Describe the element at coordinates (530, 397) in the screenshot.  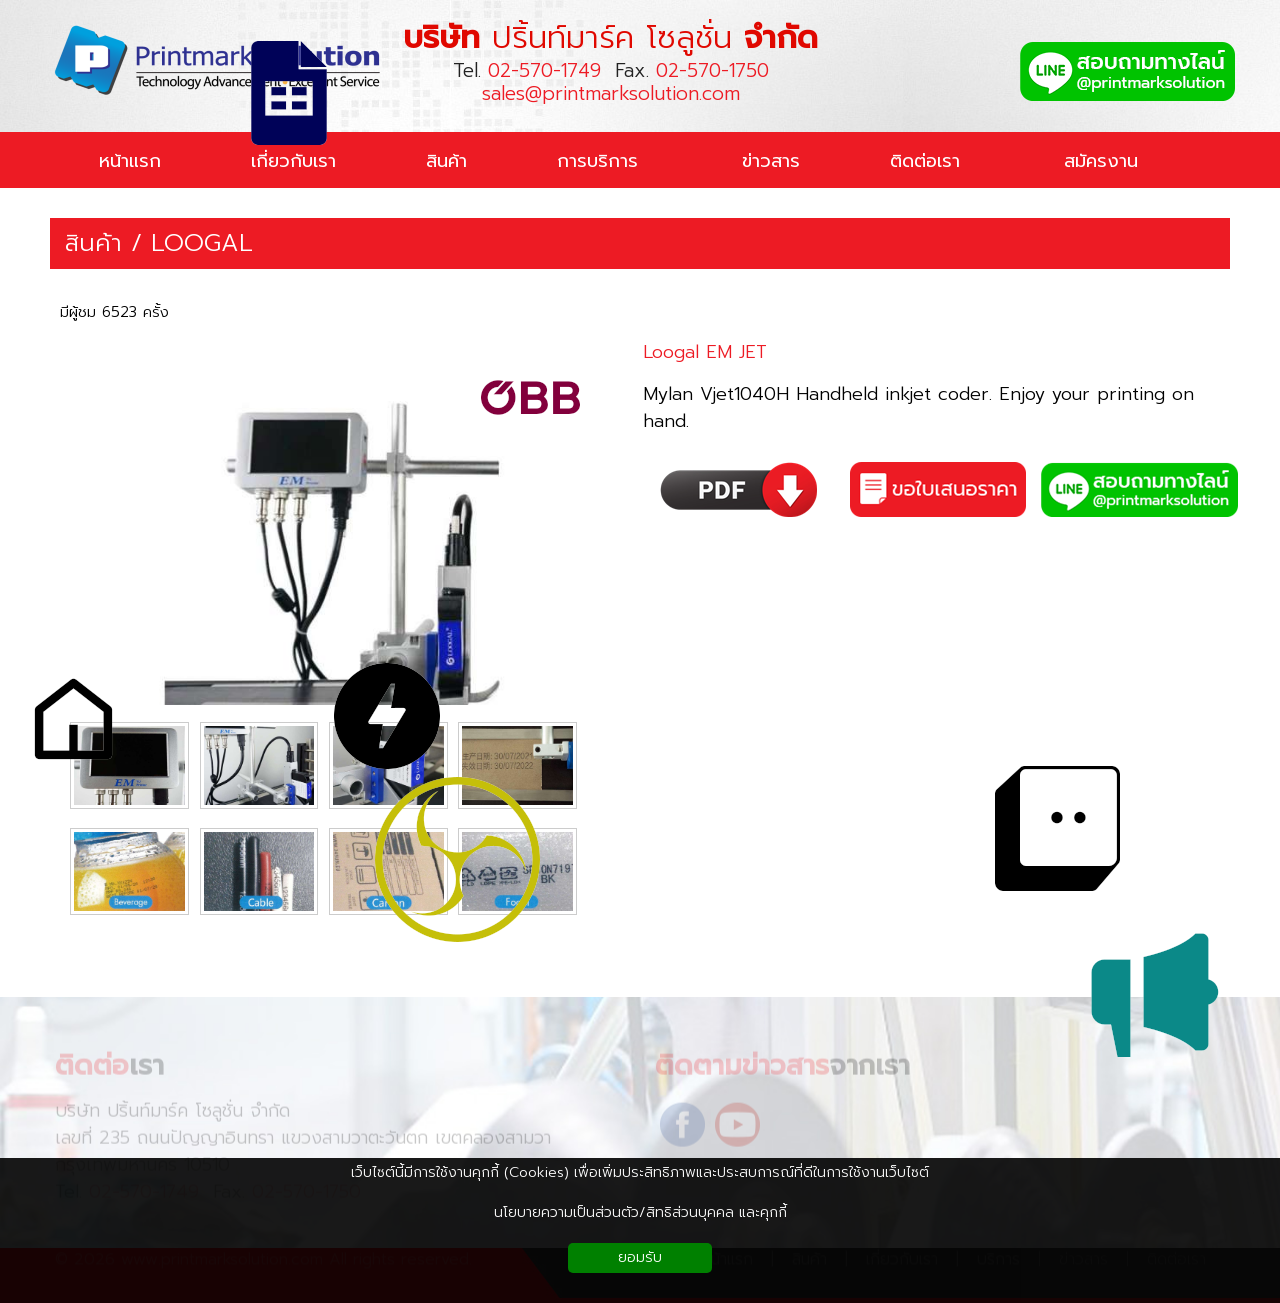
I see `navigate to ÖBB austrian railway services` at that location.